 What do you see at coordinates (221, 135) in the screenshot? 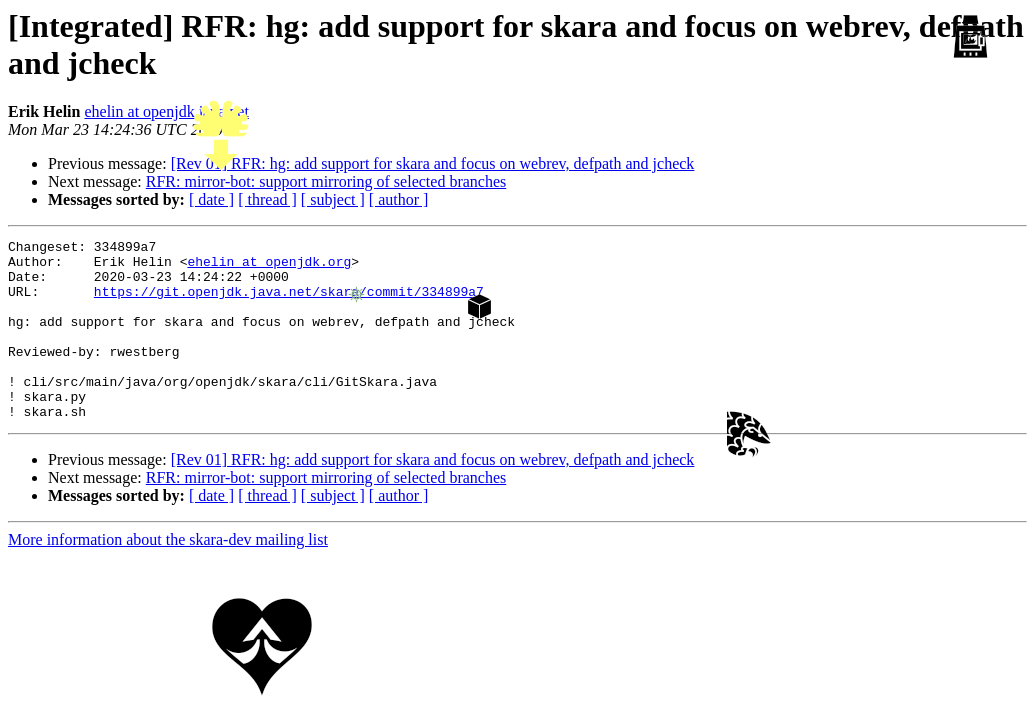
I see `export or download your thoughts and notes` at bounding box center [221, 135].